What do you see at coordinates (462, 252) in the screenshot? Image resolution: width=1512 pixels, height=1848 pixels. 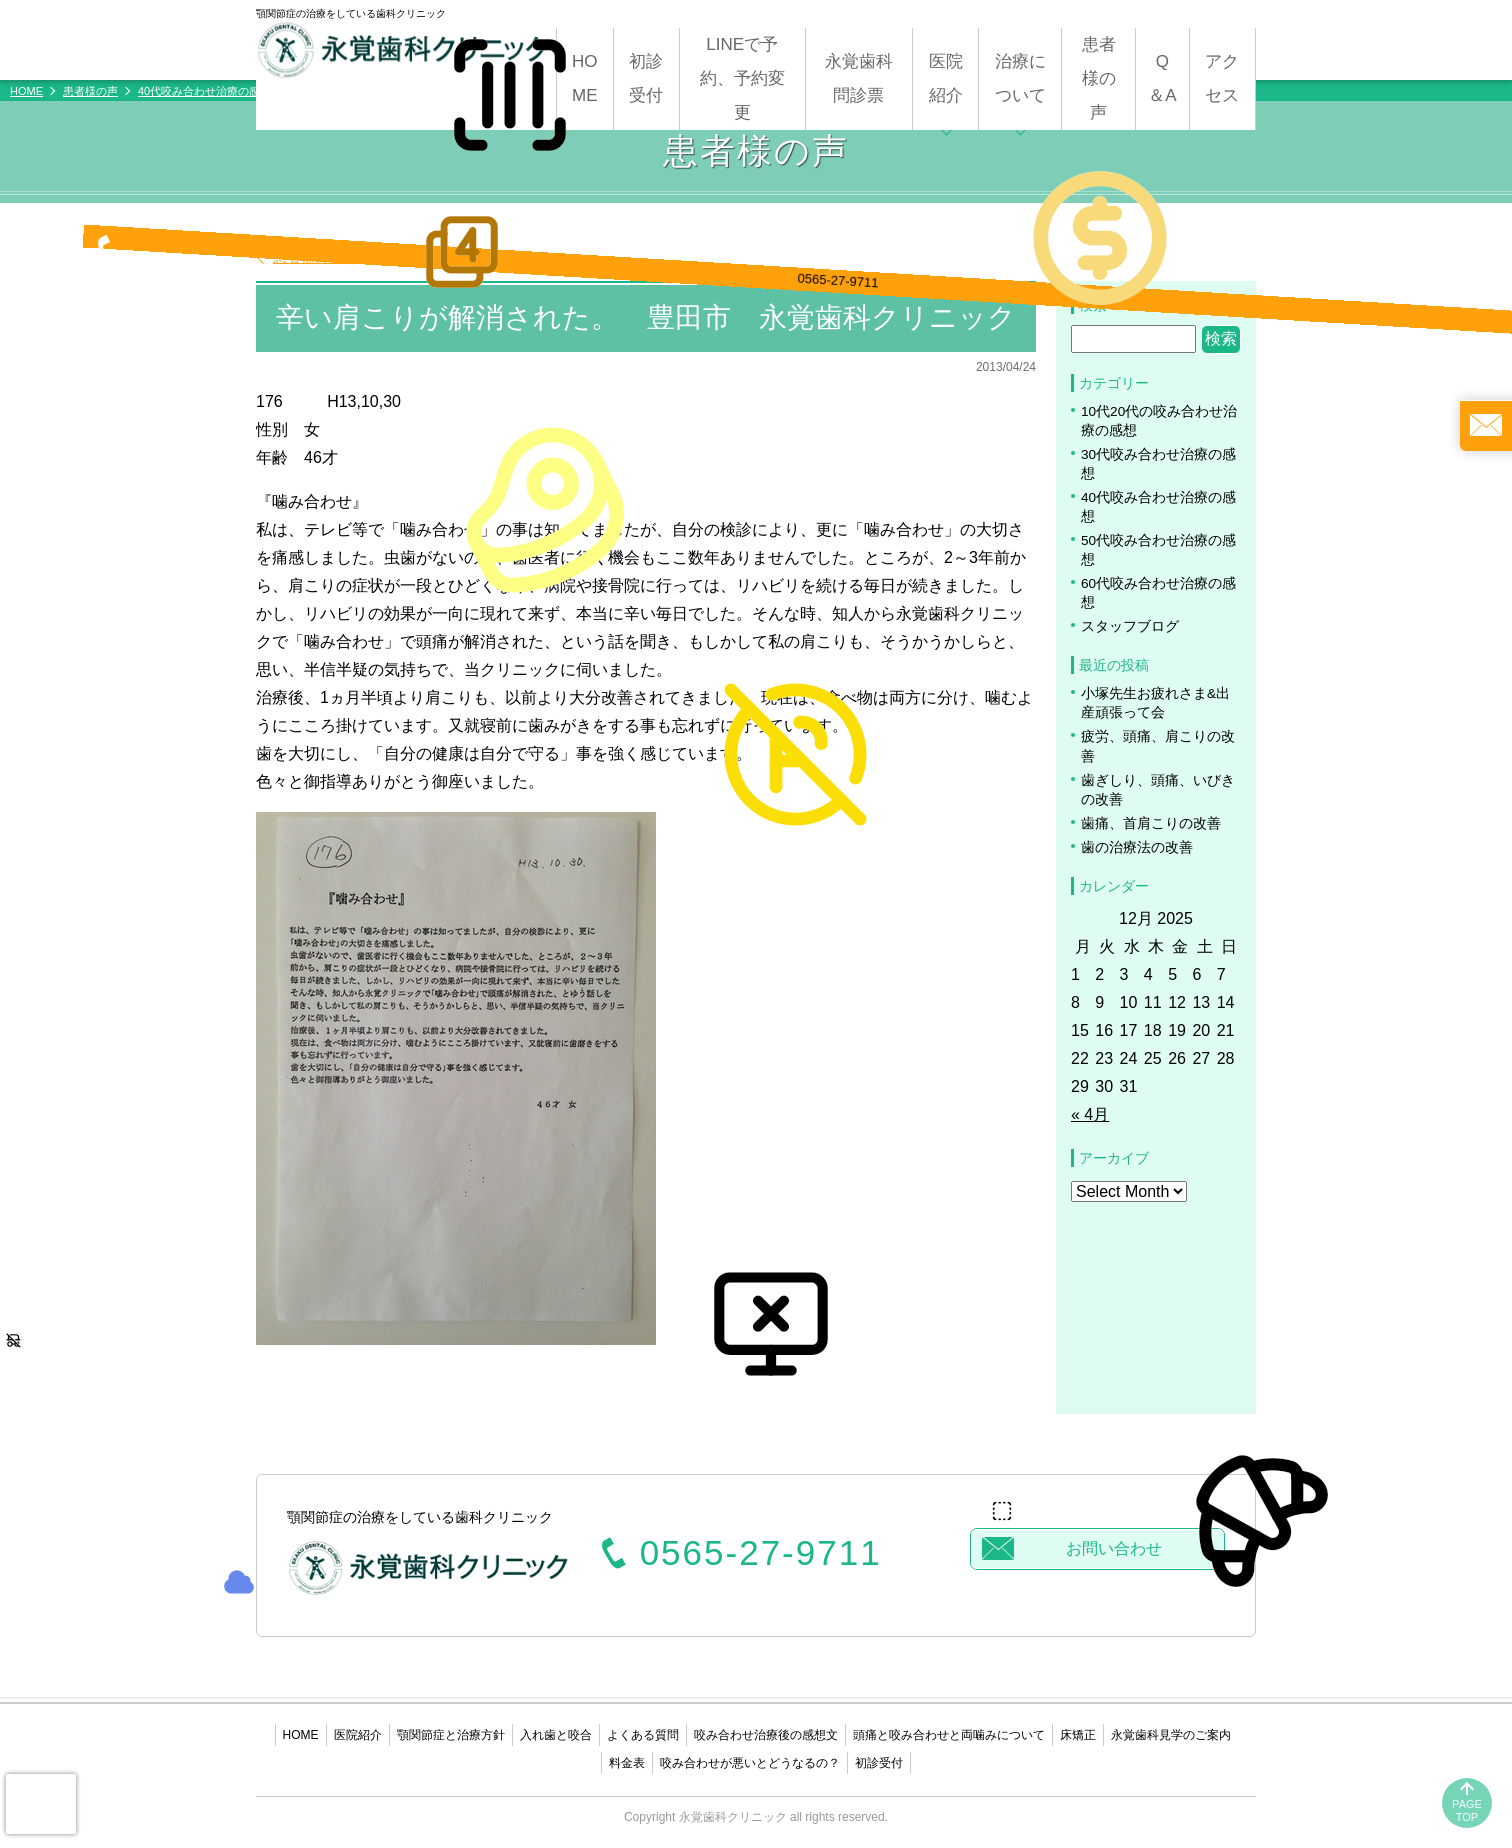 I see `view item 4 in a collection or series` at bounding box center [462, 252].